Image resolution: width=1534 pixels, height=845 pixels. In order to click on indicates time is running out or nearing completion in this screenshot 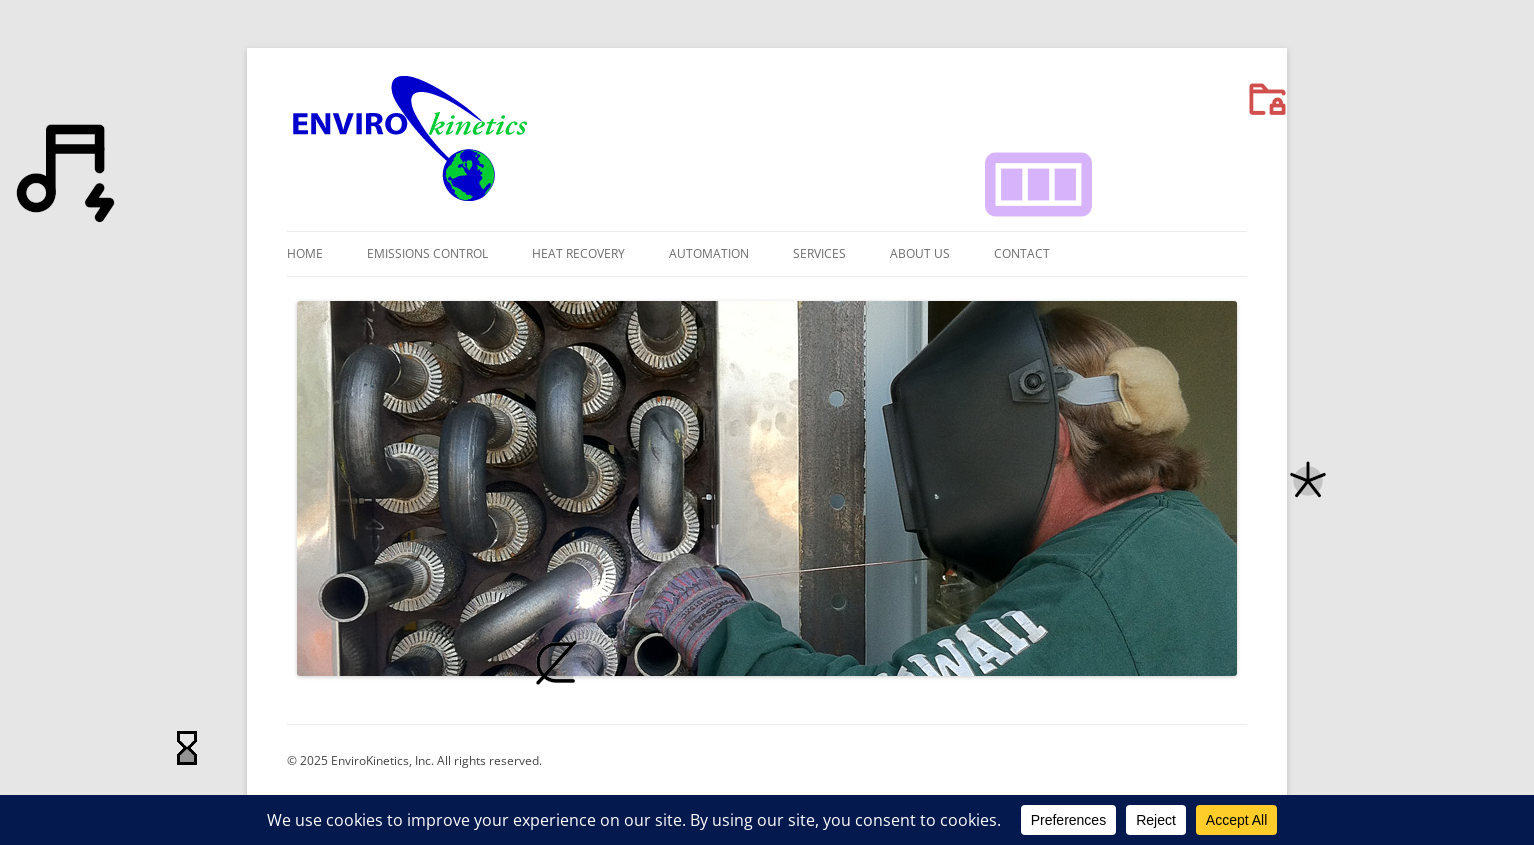, I will do `click(187, 748)`.